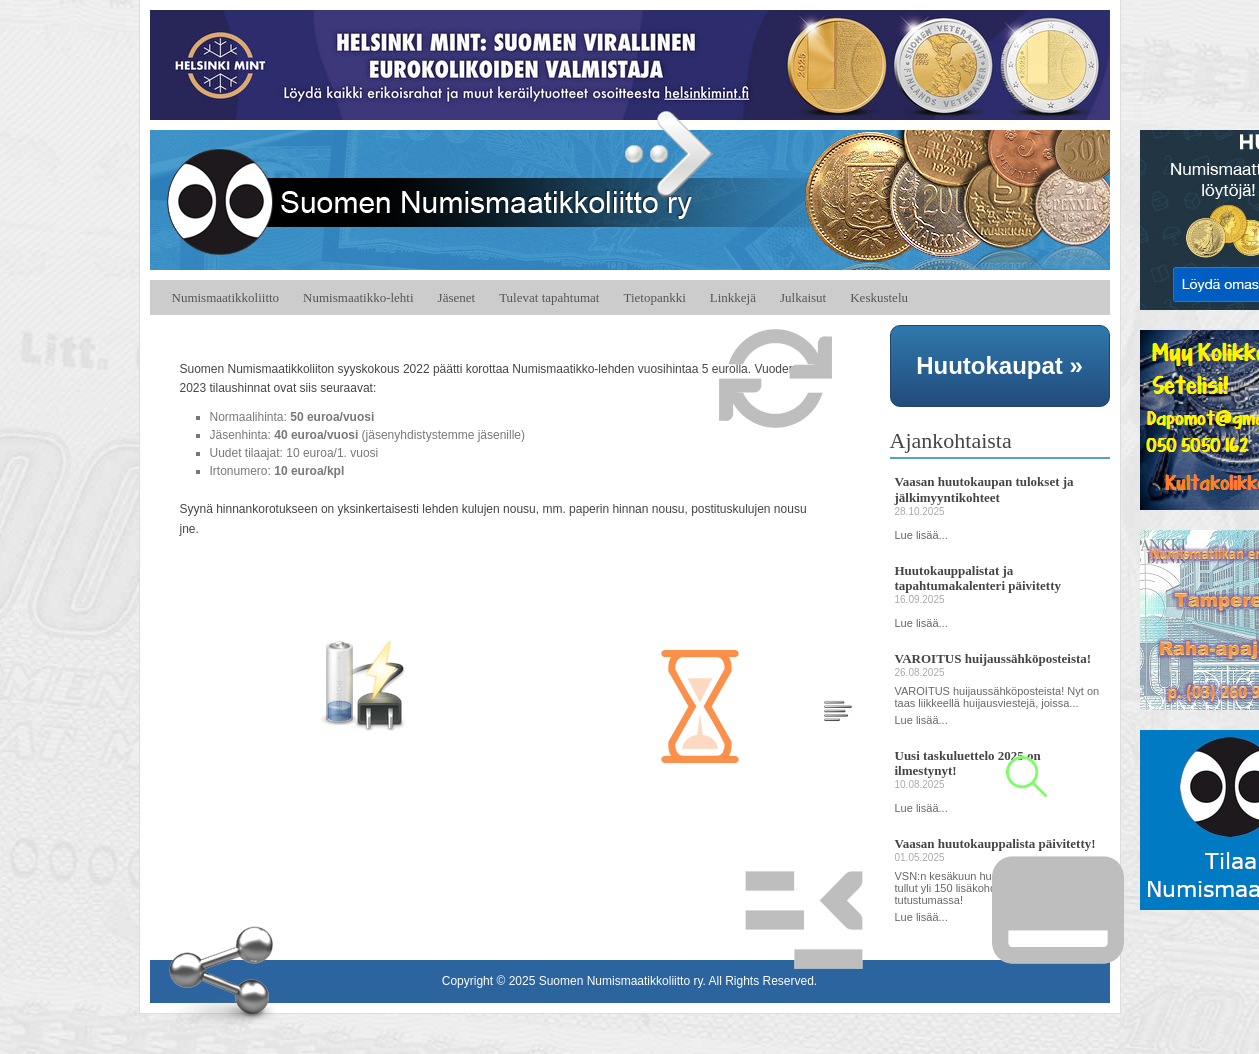 The height and width of the screenshot is (1054, 1259). I want to click on access sharing and network preferences, so click(219, 967).